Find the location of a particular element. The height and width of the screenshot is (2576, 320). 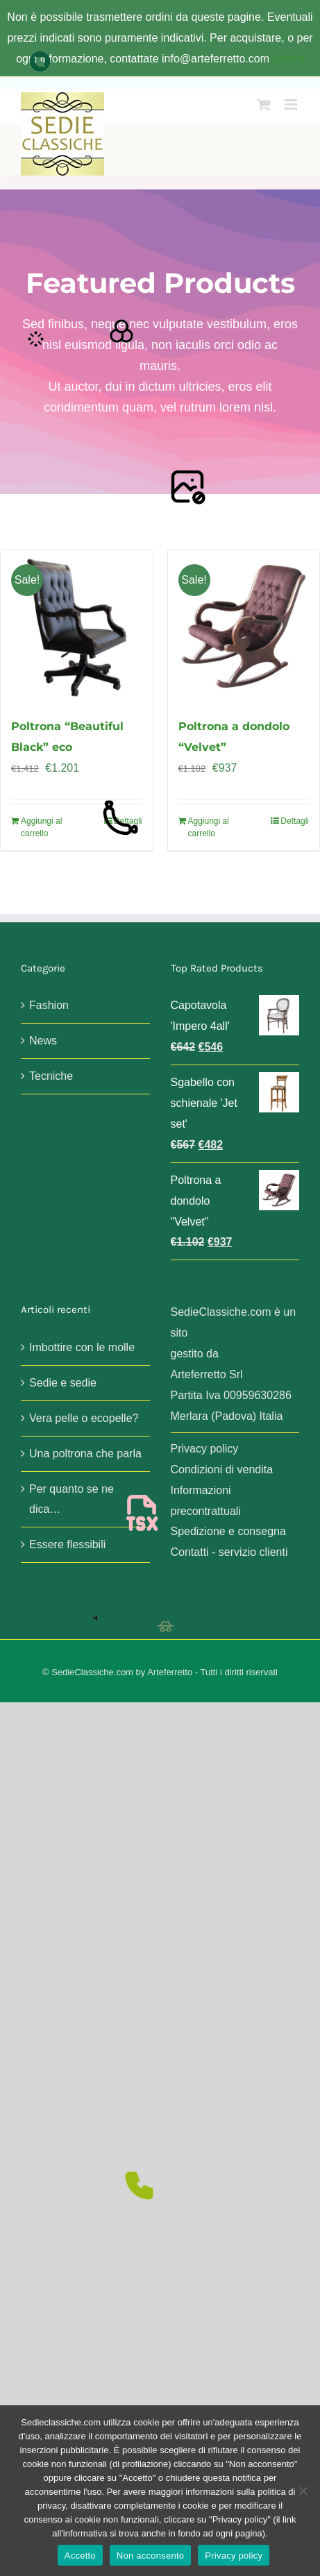

cancel image upload is located at coordinates (187, 486).